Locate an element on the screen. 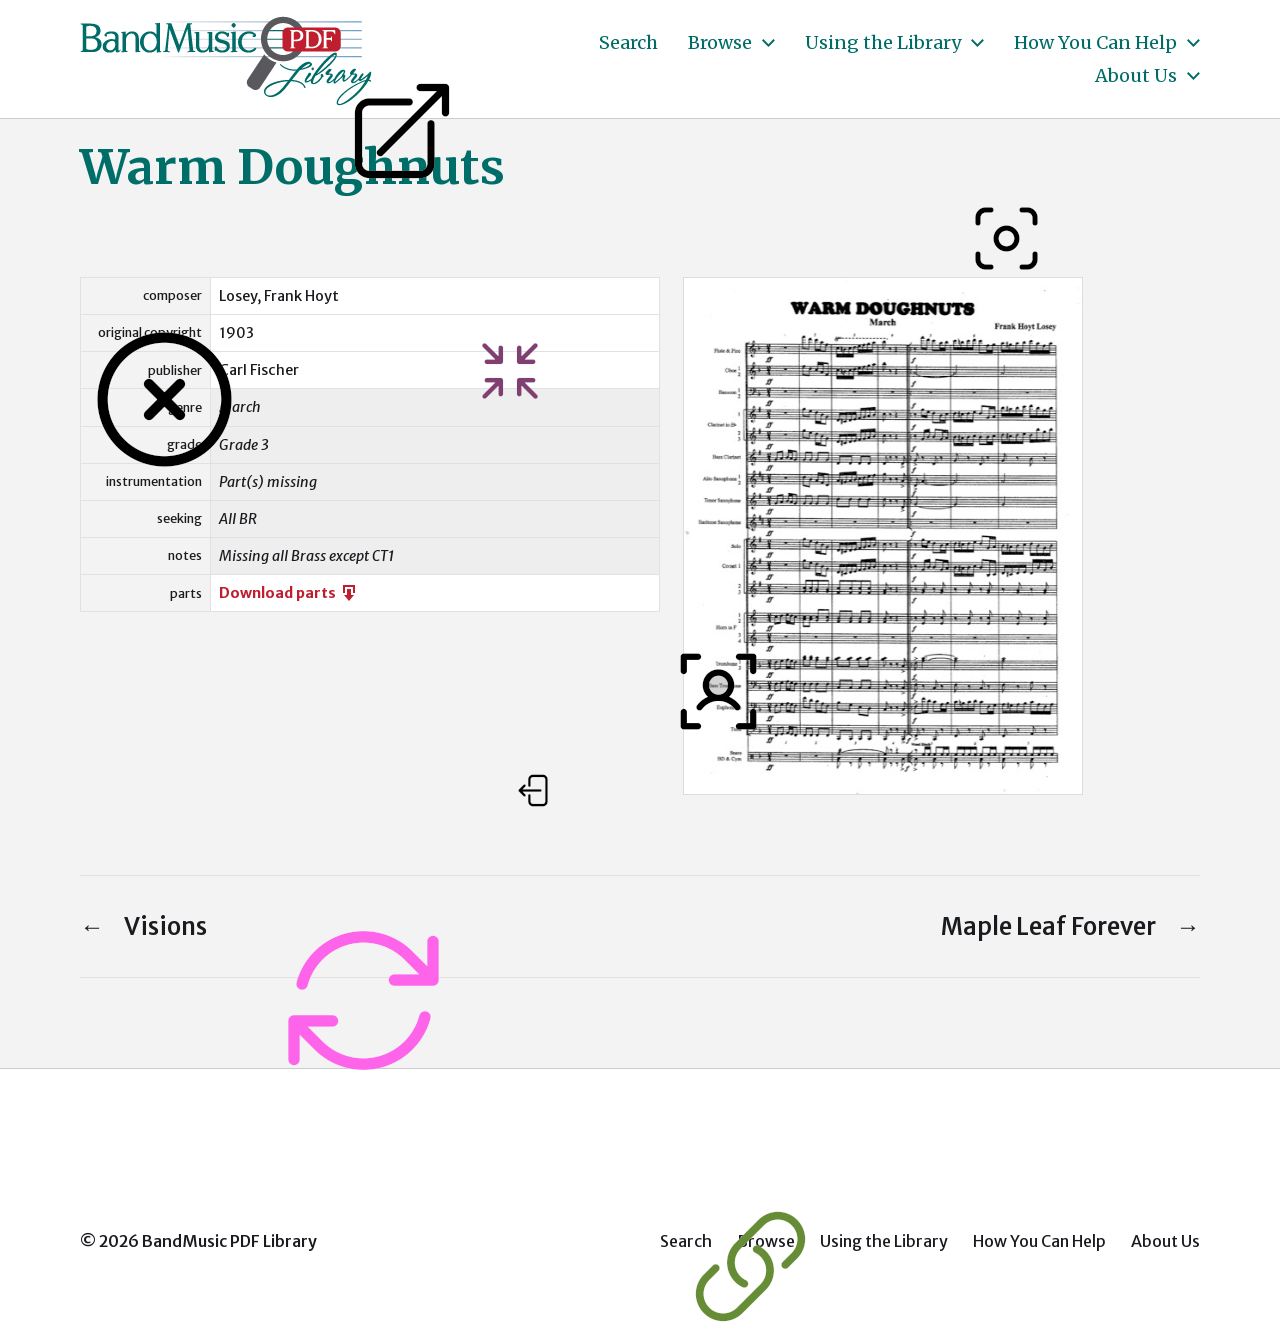 This screenshot has width=1280, height=1333. copy or share a link is located at coordinates (750, 1266).